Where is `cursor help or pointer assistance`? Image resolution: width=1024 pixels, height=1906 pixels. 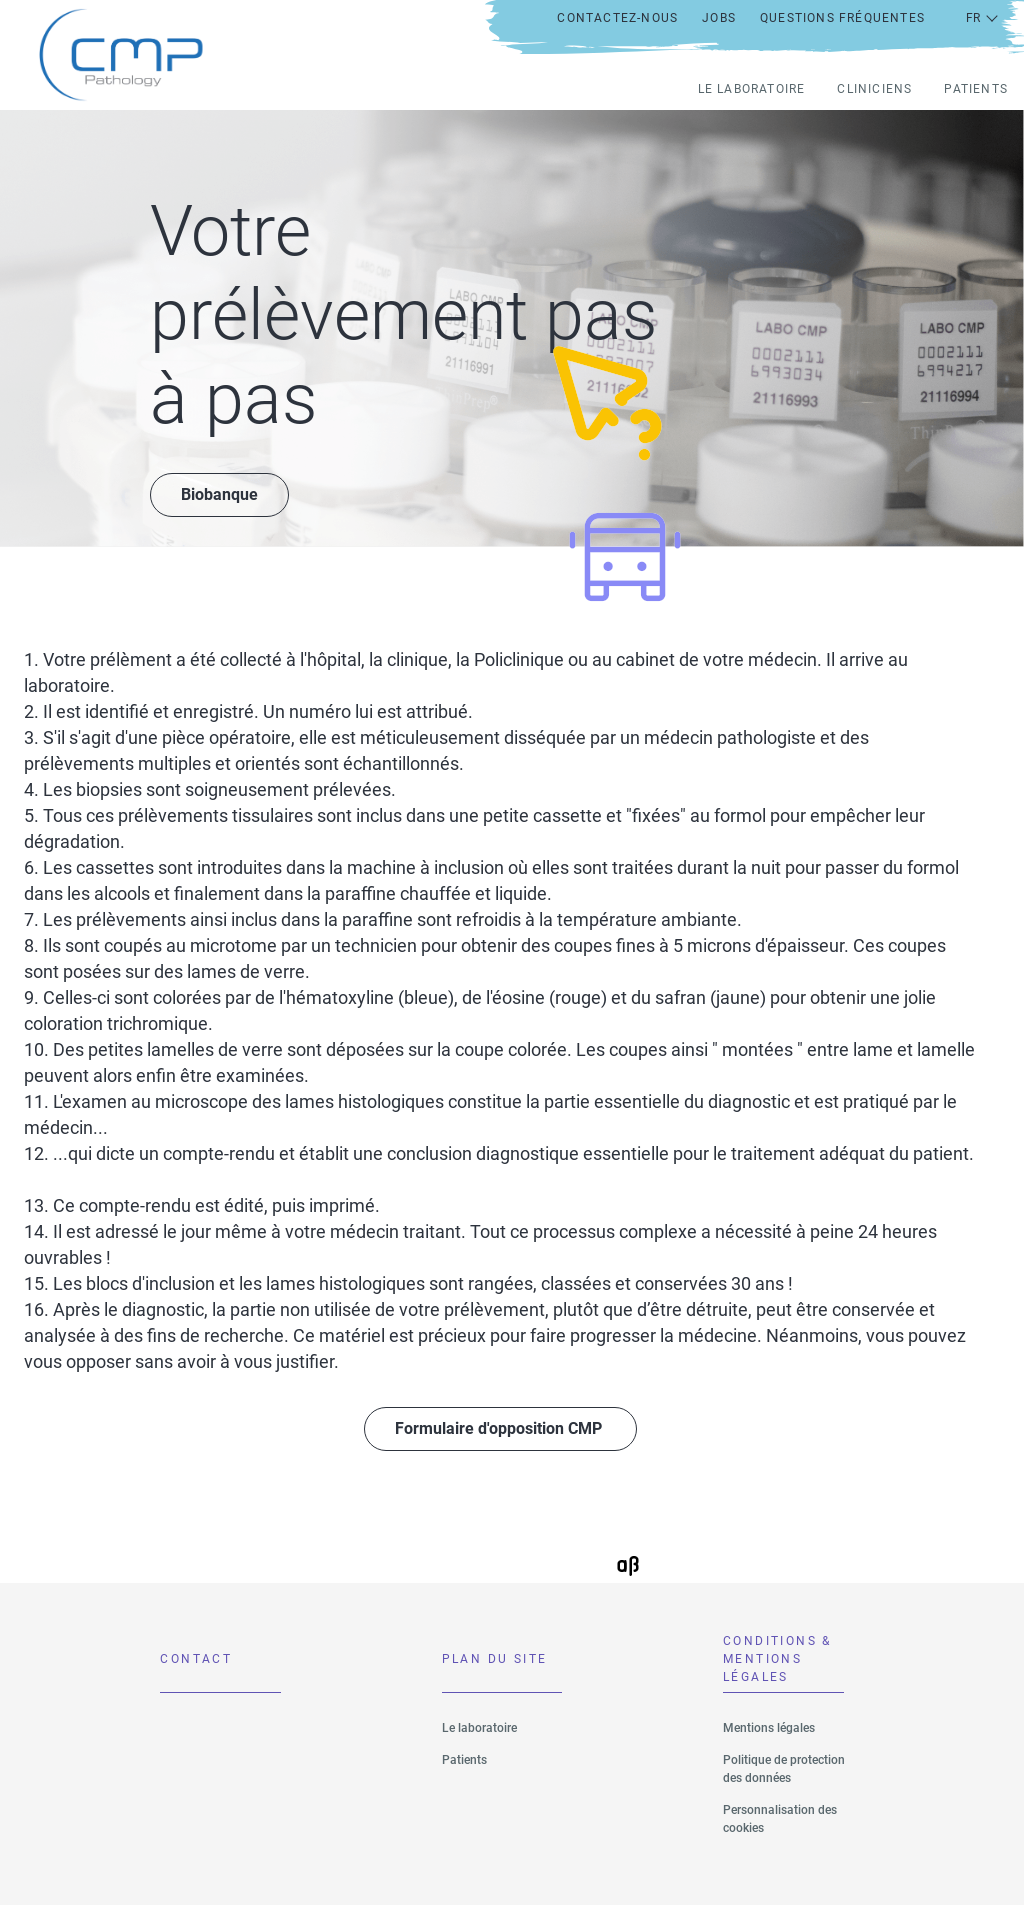 cursor help or pointer assistance is located at coordinates (604, 397).